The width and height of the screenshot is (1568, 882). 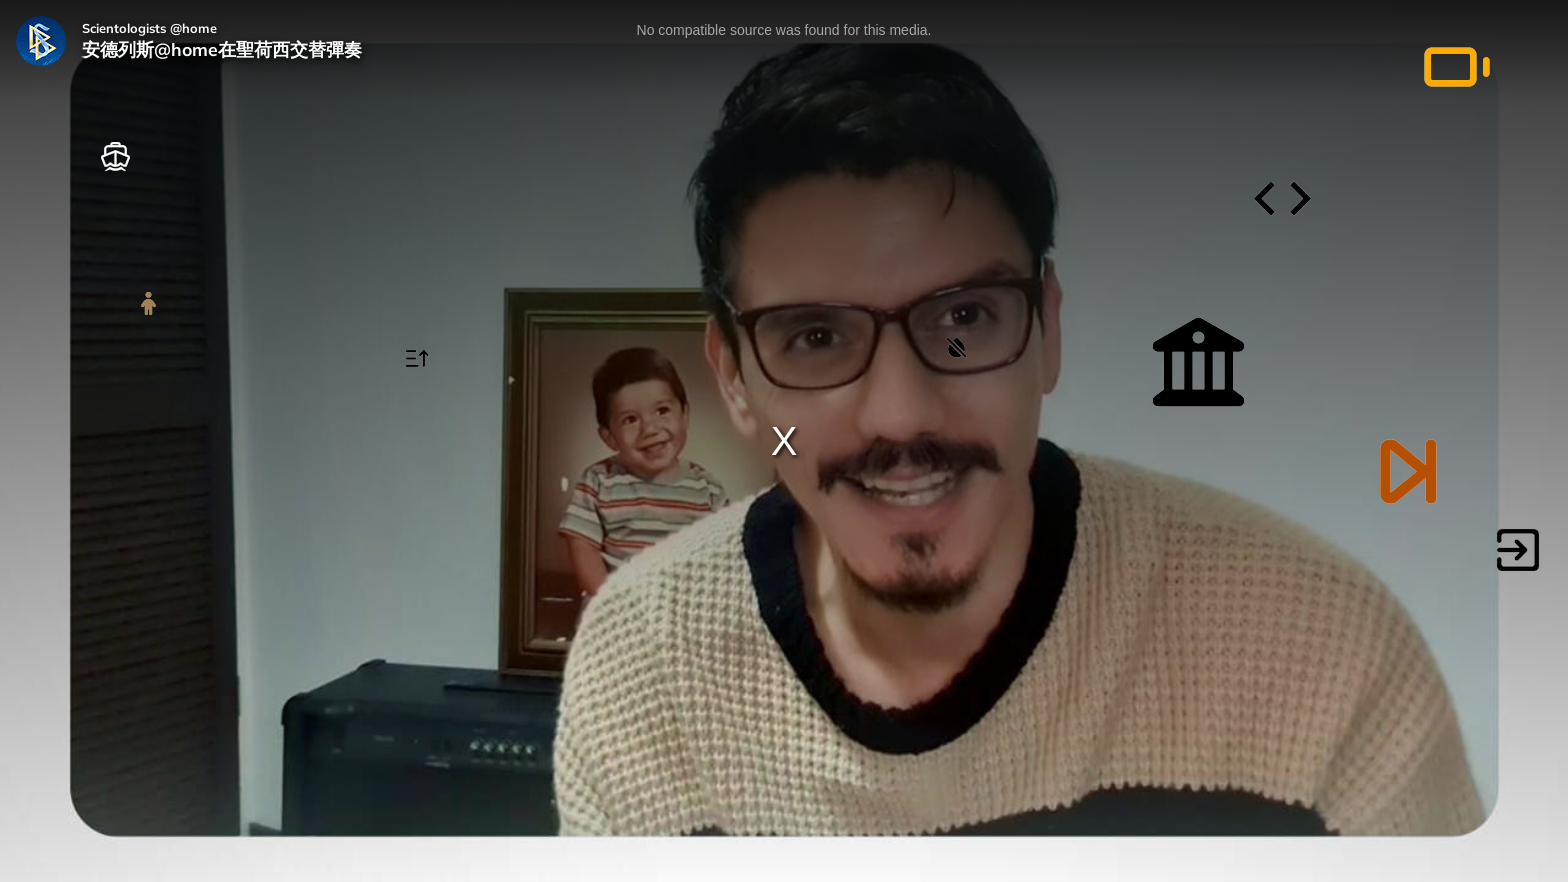 I want to click on skip to the next track or media item, so click(x=1409, y=471).